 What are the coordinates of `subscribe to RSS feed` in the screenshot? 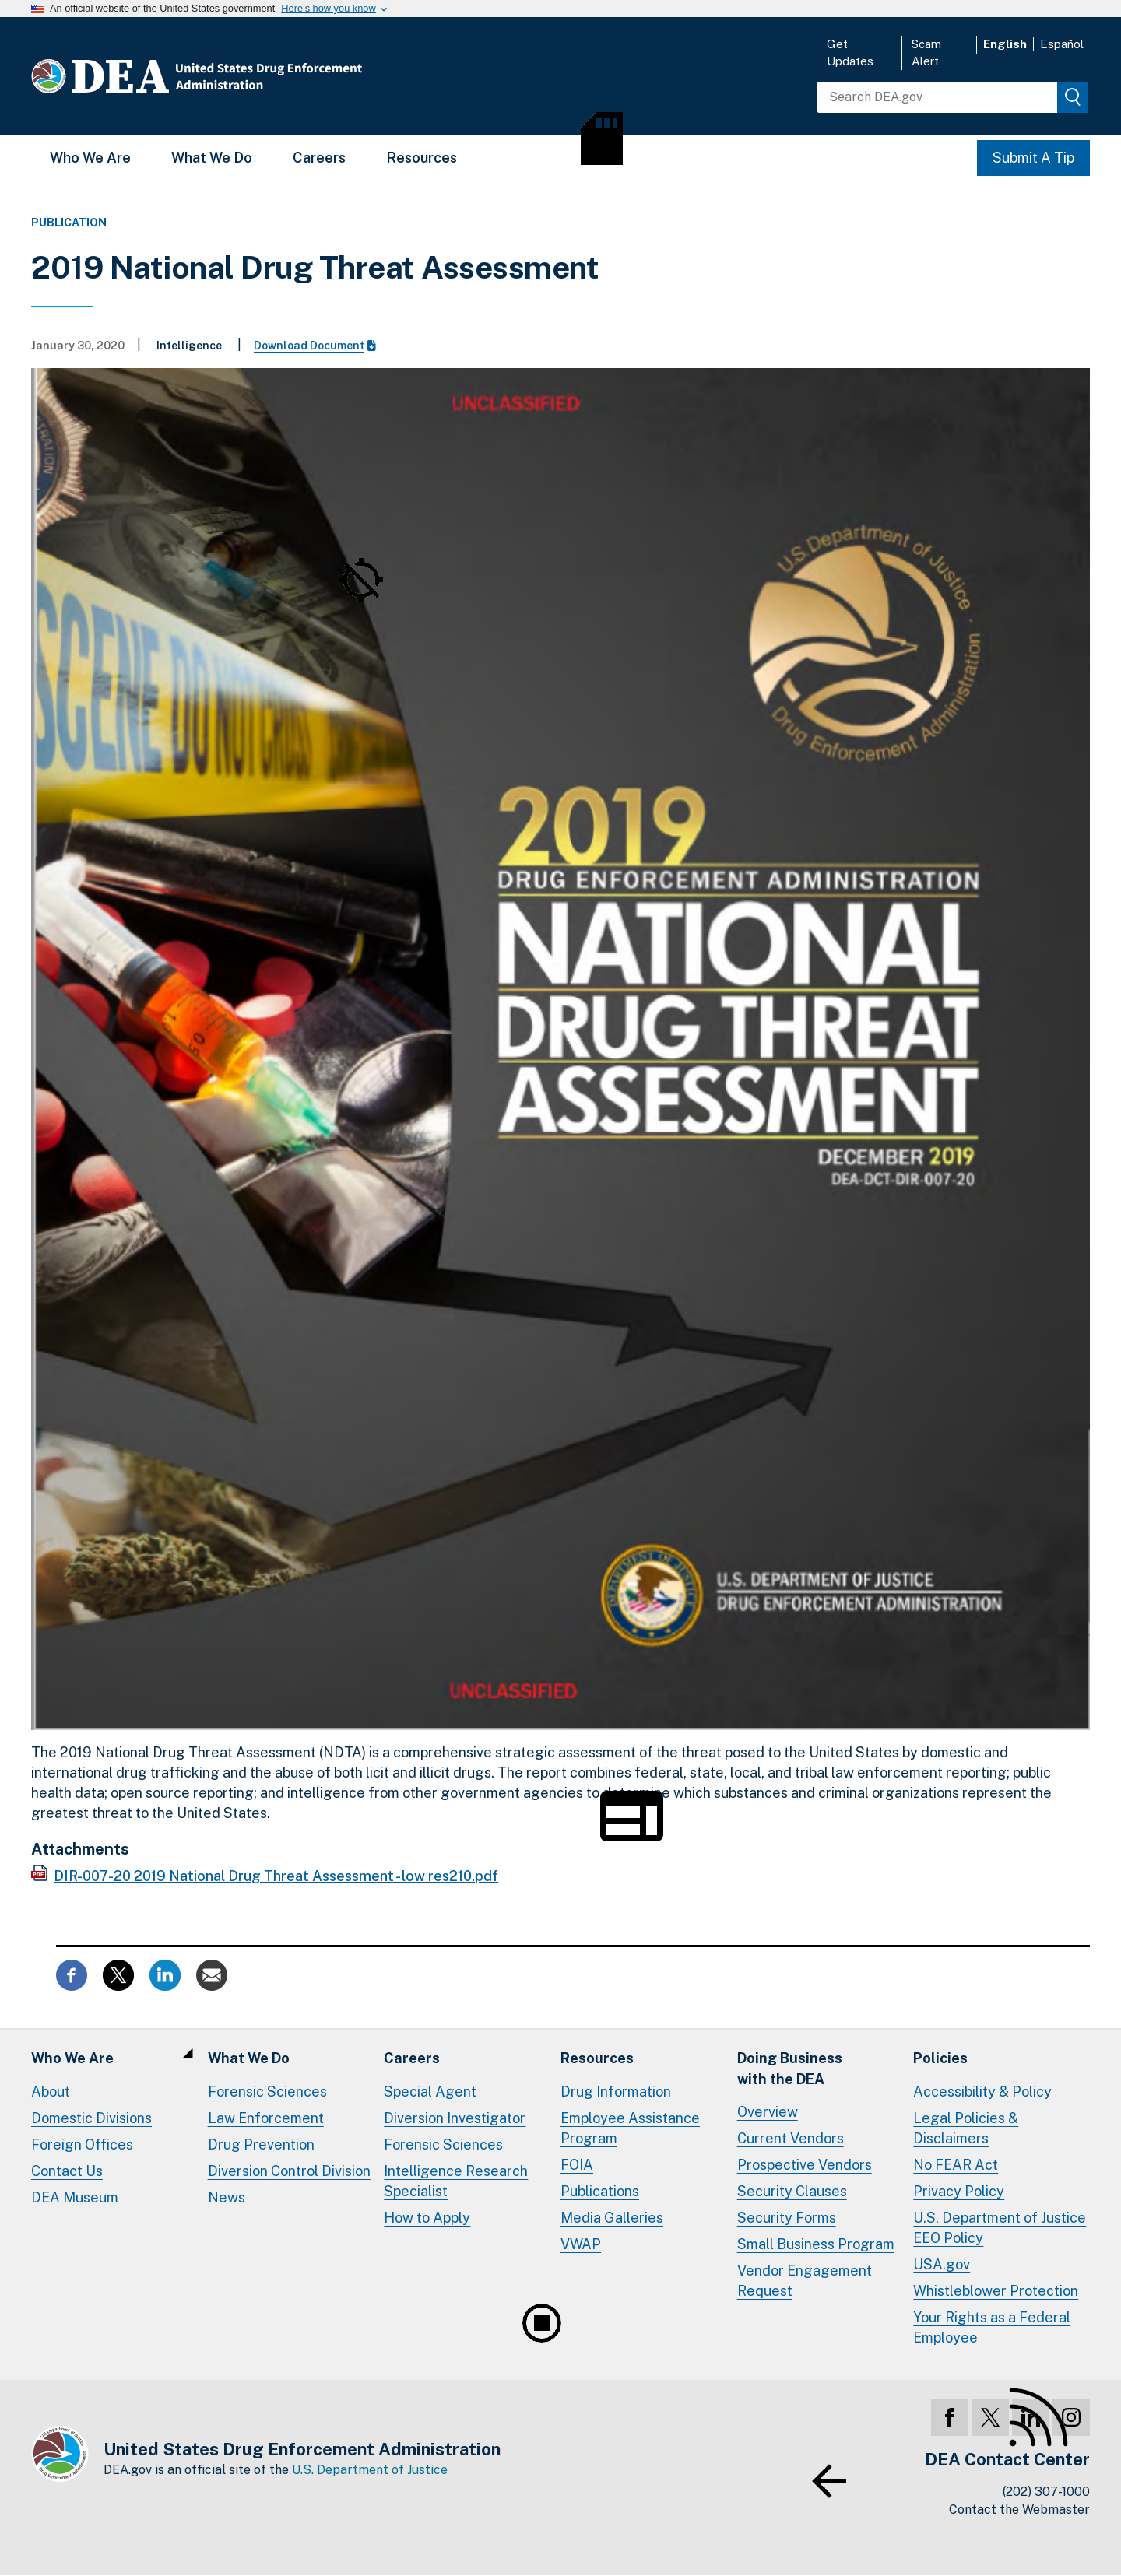 It's located at (1035, 2420).